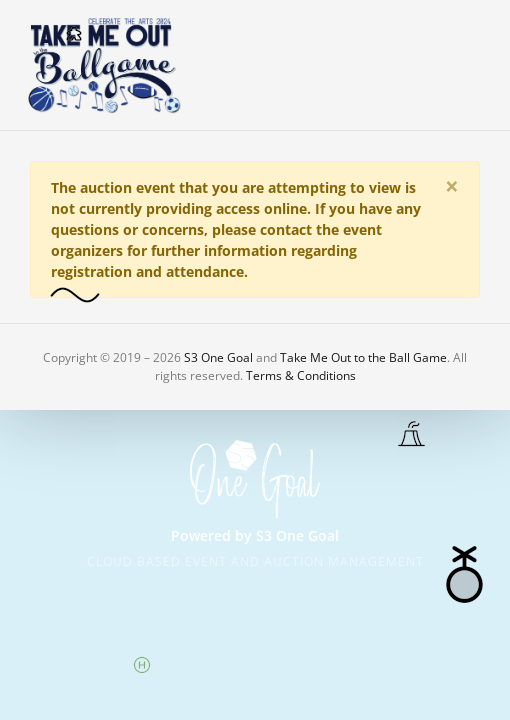 The height and width of the screenshot is (720, 510). Describe the element at coordinates (411, 435) in the screenshot. I see `view nuclear power plant information` at that location.